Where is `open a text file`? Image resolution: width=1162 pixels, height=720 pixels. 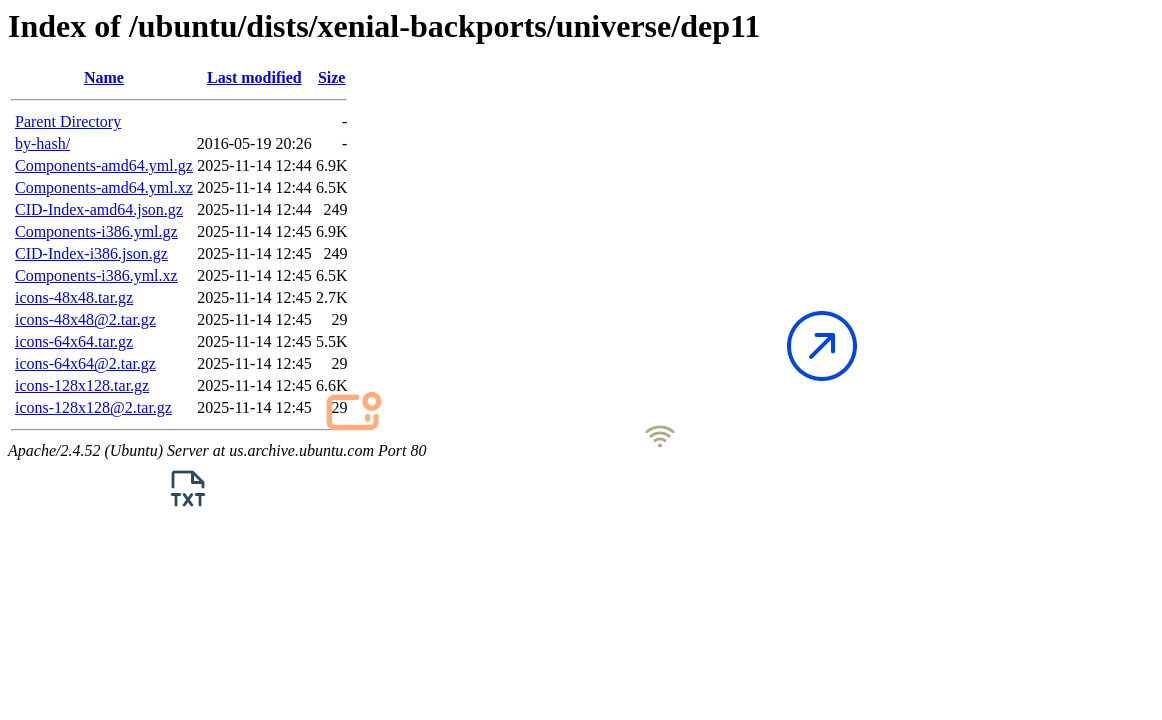
open a text file is located at coordinates (188, 490).